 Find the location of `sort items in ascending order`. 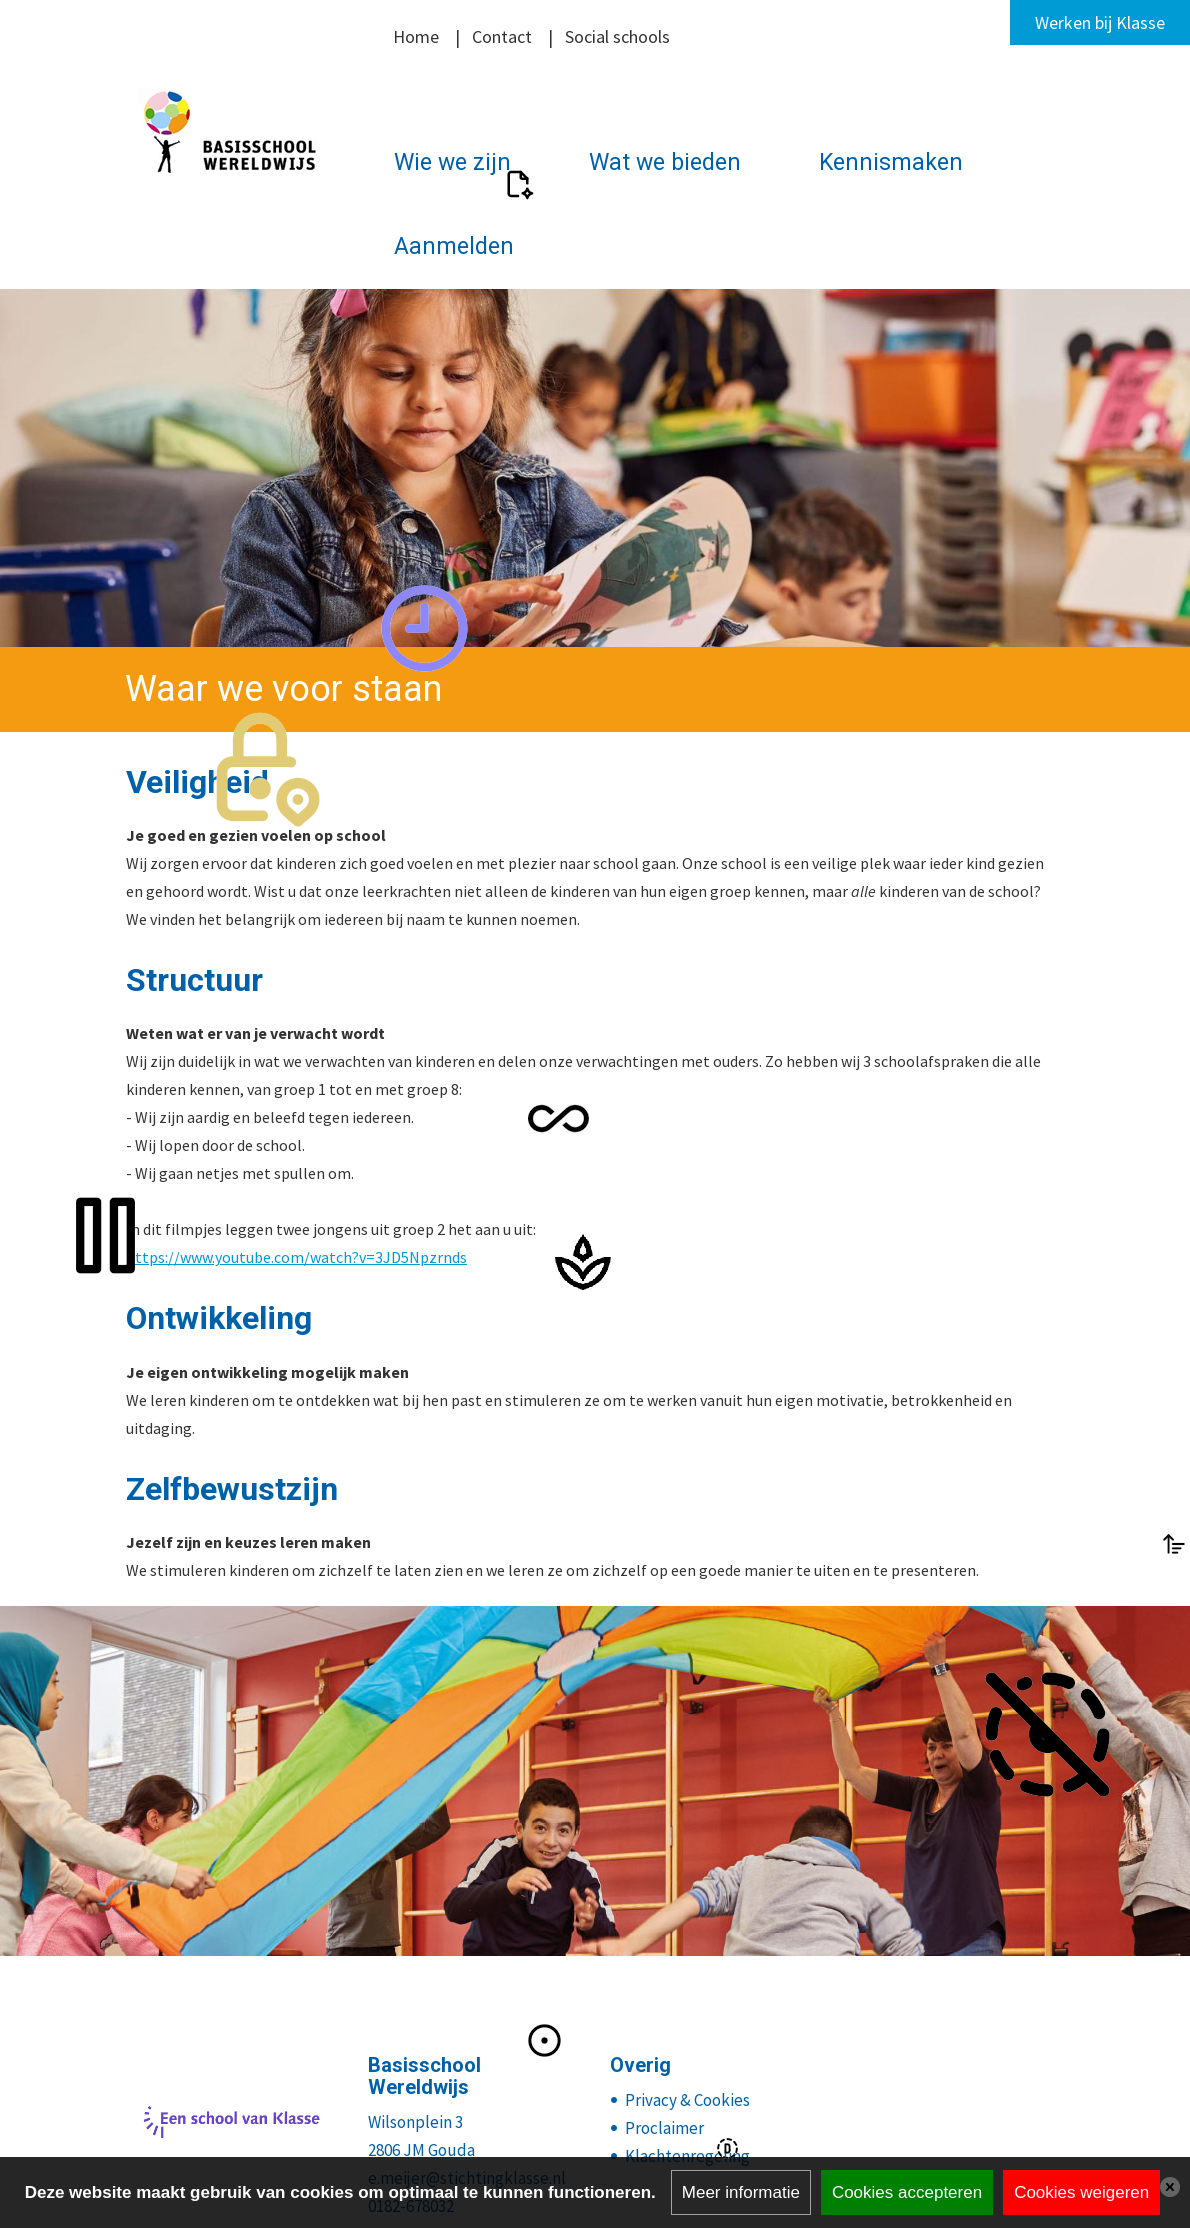

sort items in ascending order is located at coordinates (1174, 1544).